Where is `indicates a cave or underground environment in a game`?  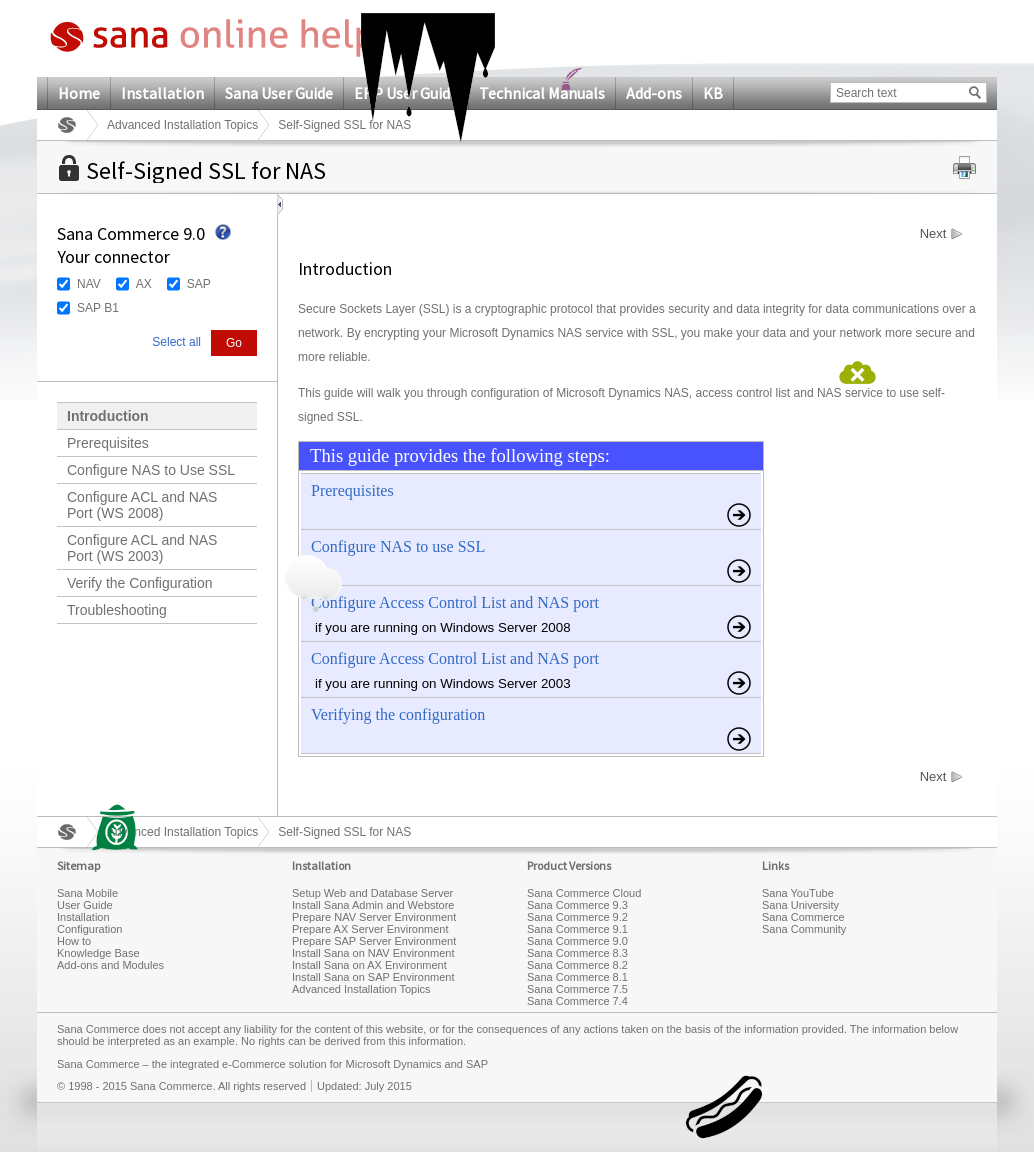 indicates a cave or underground environment in a game is located at coordinates (428, 80).